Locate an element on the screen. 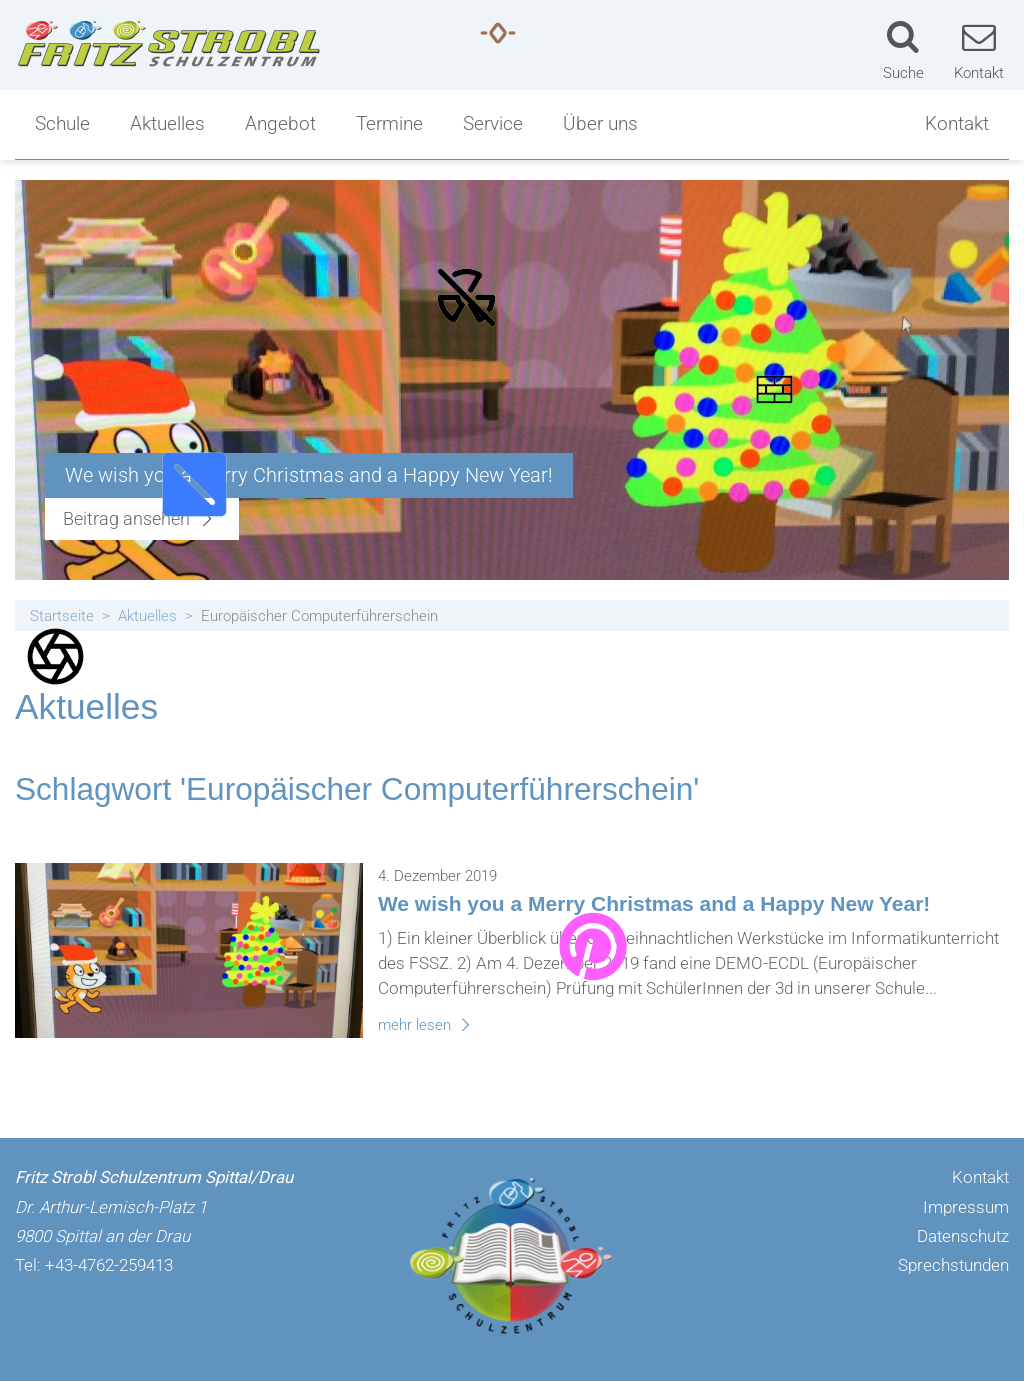 Image resolution: width=1024 pixels, height=1381 pixels. access firewall or security settings is located at coordinates (774, 389).